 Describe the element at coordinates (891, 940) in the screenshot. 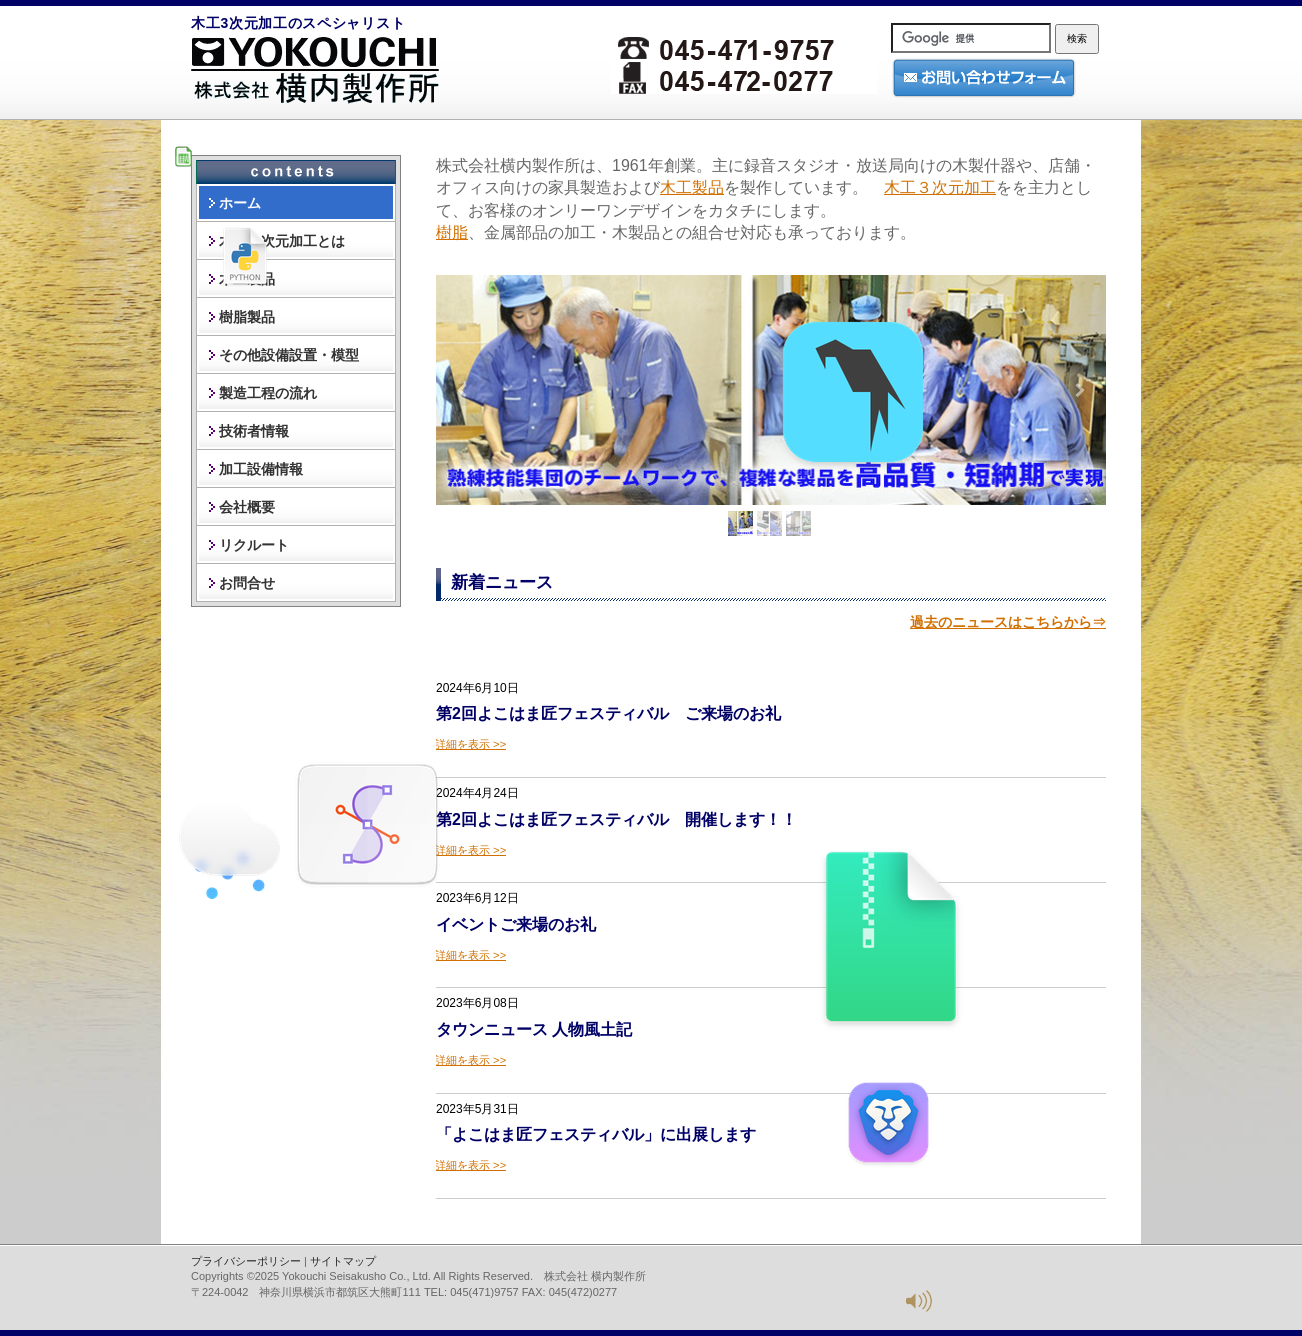

I see `compressed archive file (.tar.xz format)` at that location.